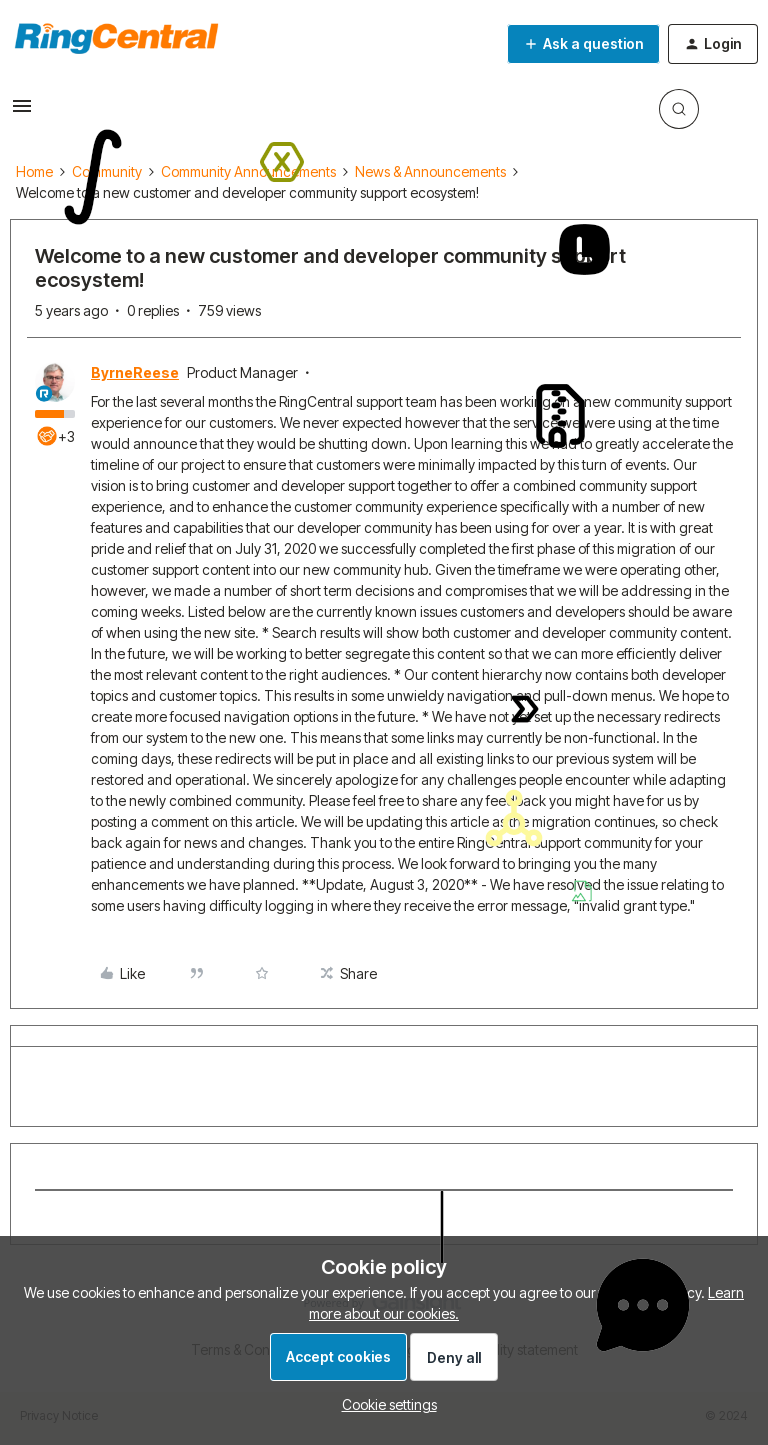 Image resolution: width=768 pixels, height=1445 pixels. Describe the element at coordinates (584, 249) in the screenshot. I see `indicates items or options starting with the letter "L"` at that location.